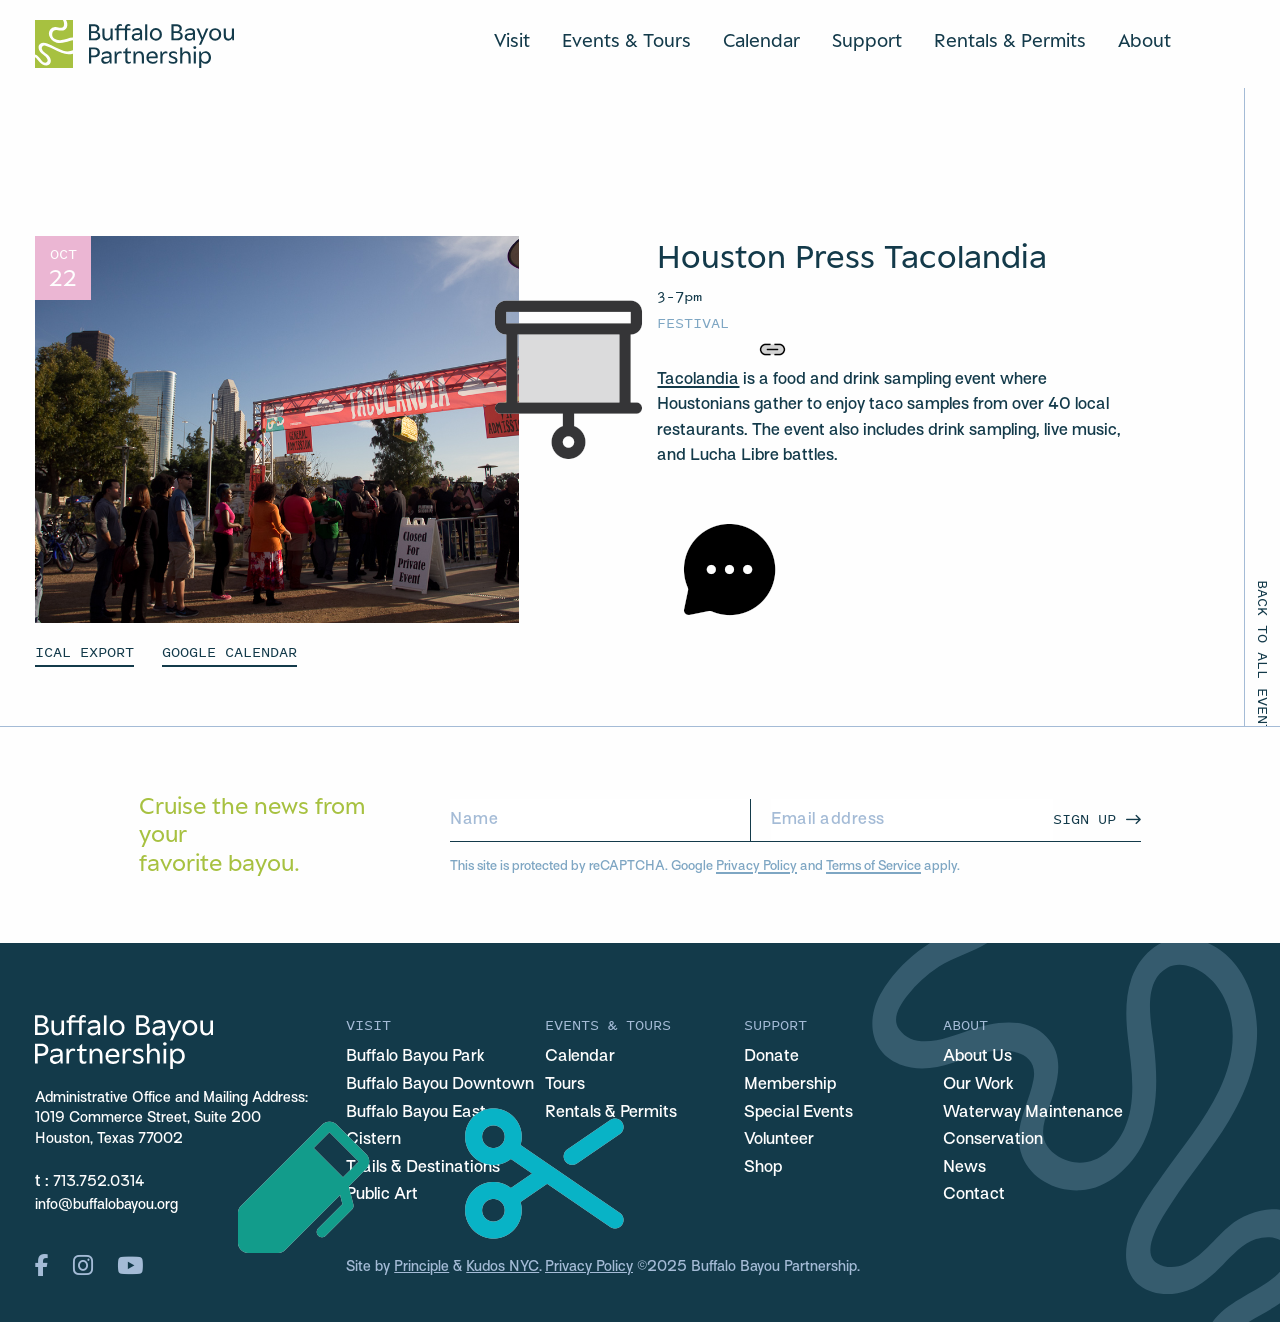 The image size is (1280, 1322). Describe the element at coordinates (729, 569) in the screenshot. I see `open messaging or chat` at that location.